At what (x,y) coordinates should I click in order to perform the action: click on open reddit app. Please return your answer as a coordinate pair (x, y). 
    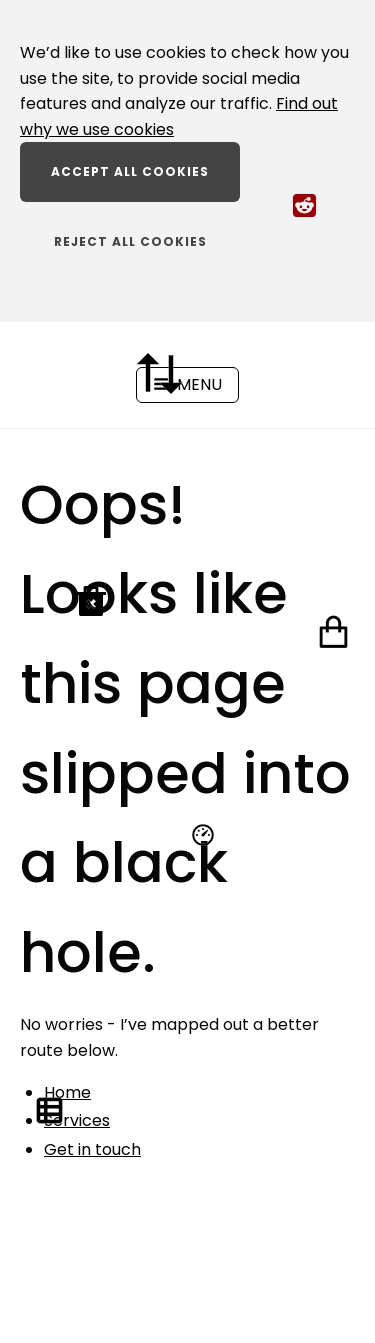
    Looking at the image, I should click on (304, 205).